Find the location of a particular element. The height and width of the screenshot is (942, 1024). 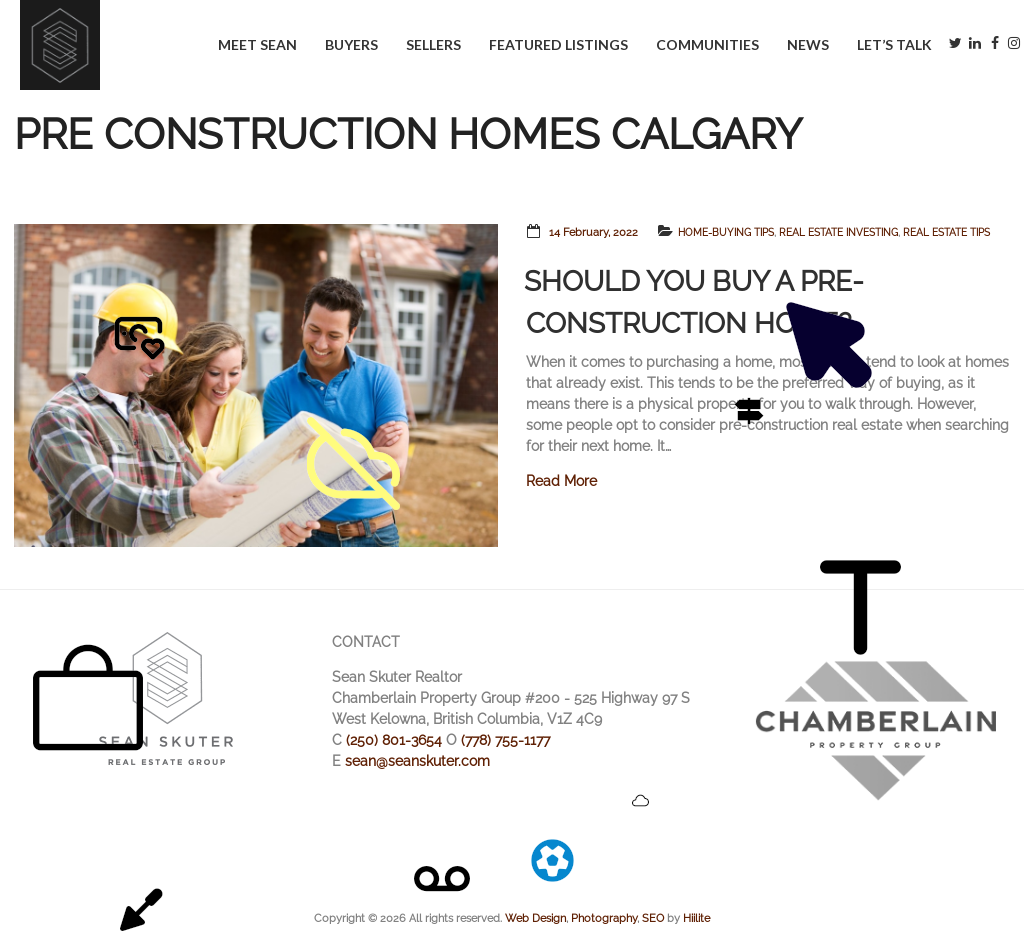

access sports or football content is located at coordinates (552, 860).